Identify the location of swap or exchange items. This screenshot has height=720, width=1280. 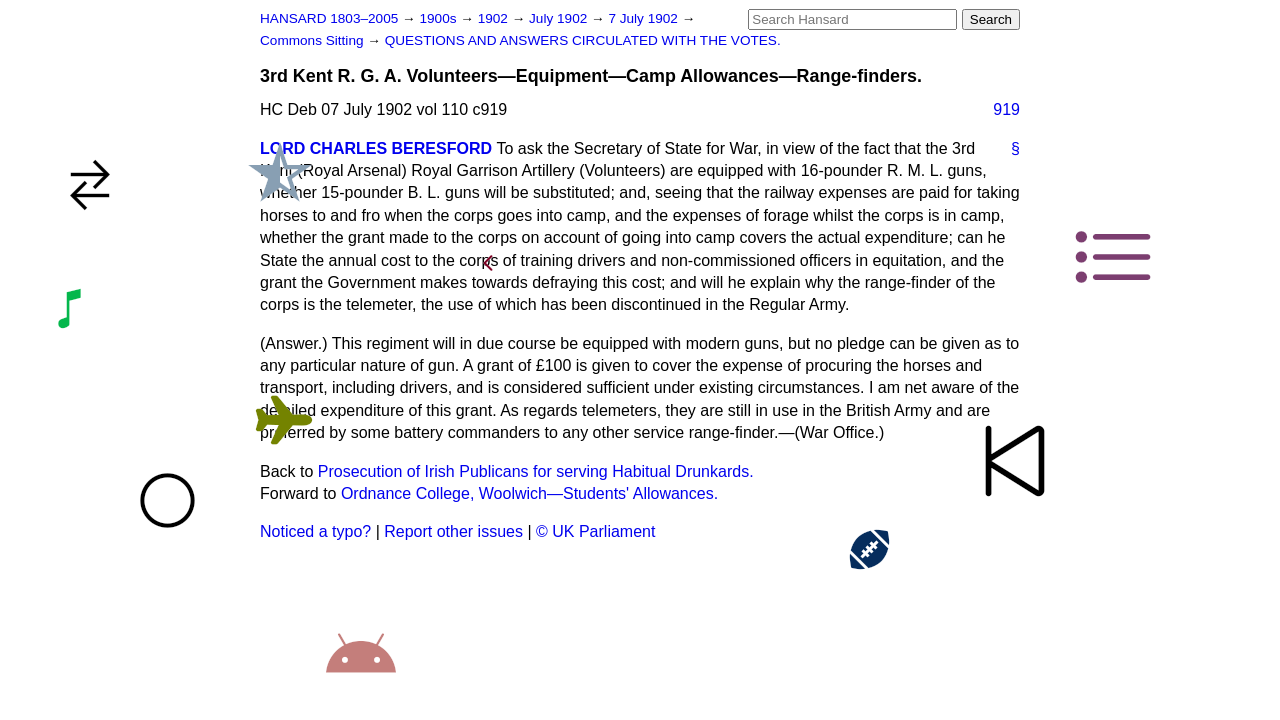
(90, 185).